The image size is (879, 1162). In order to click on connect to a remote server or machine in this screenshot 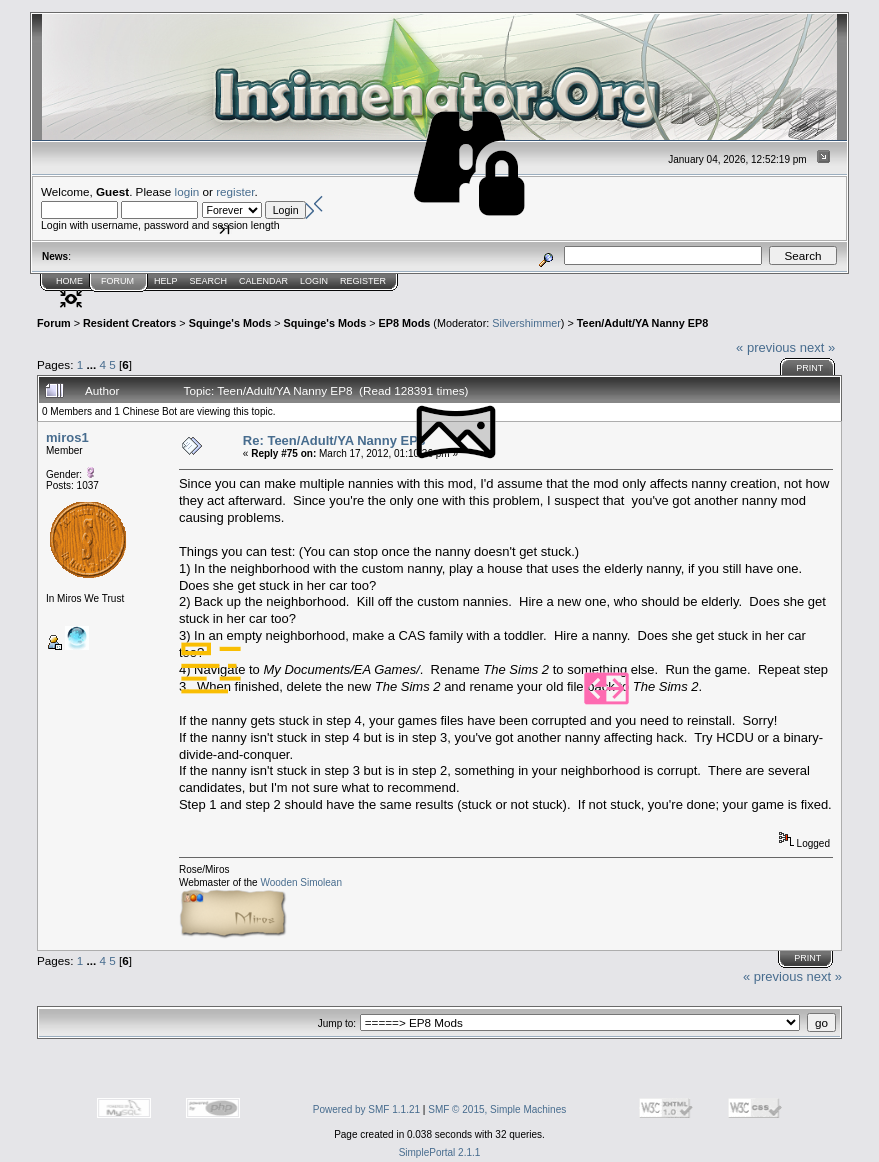, I will do `click(314, 208)`.